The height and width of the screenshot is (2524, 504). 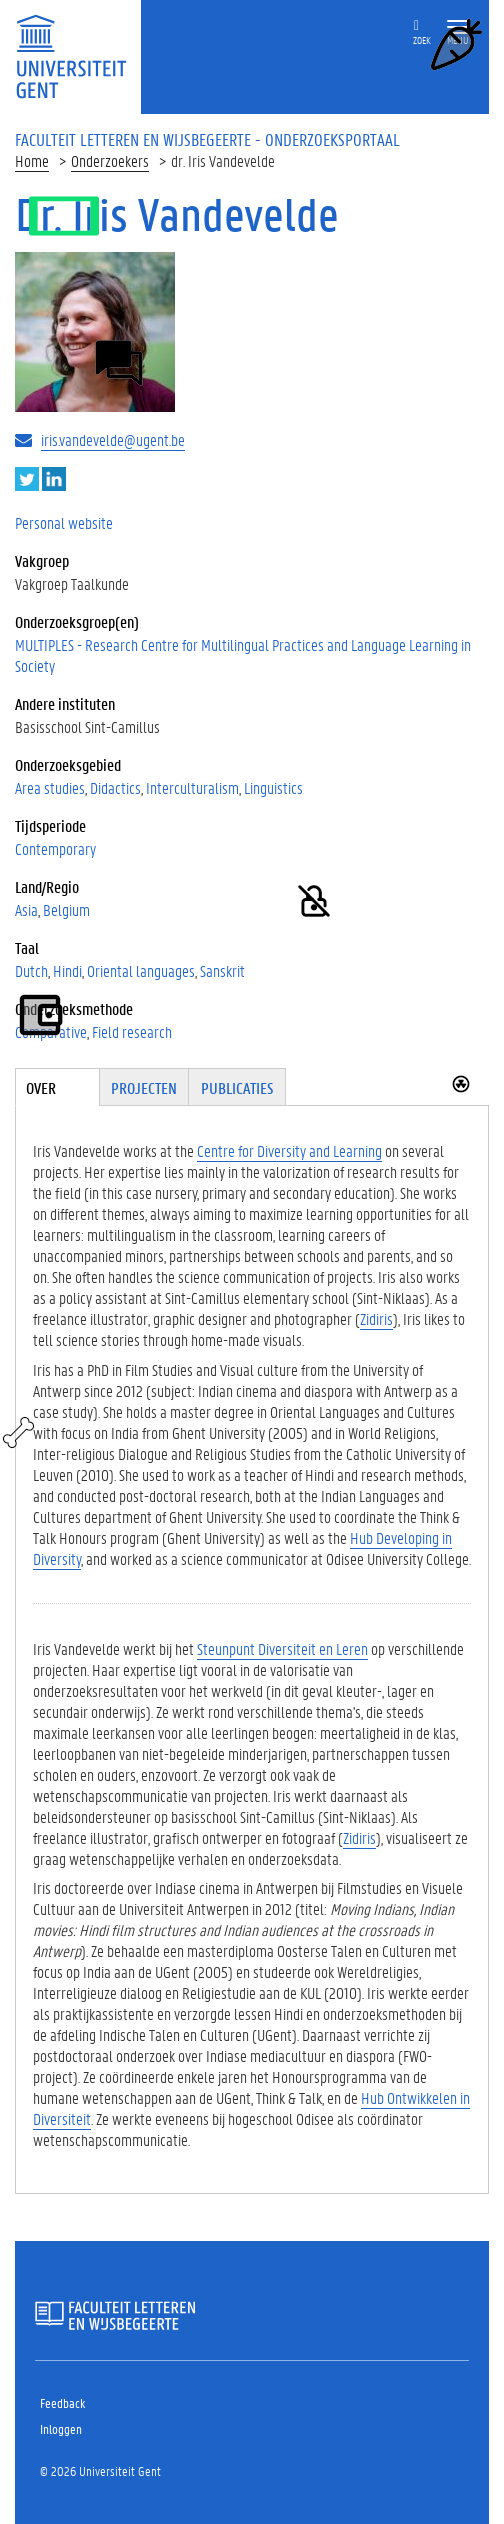 I want to click on rotate device to landscape mode, so click(x=64, y=216).